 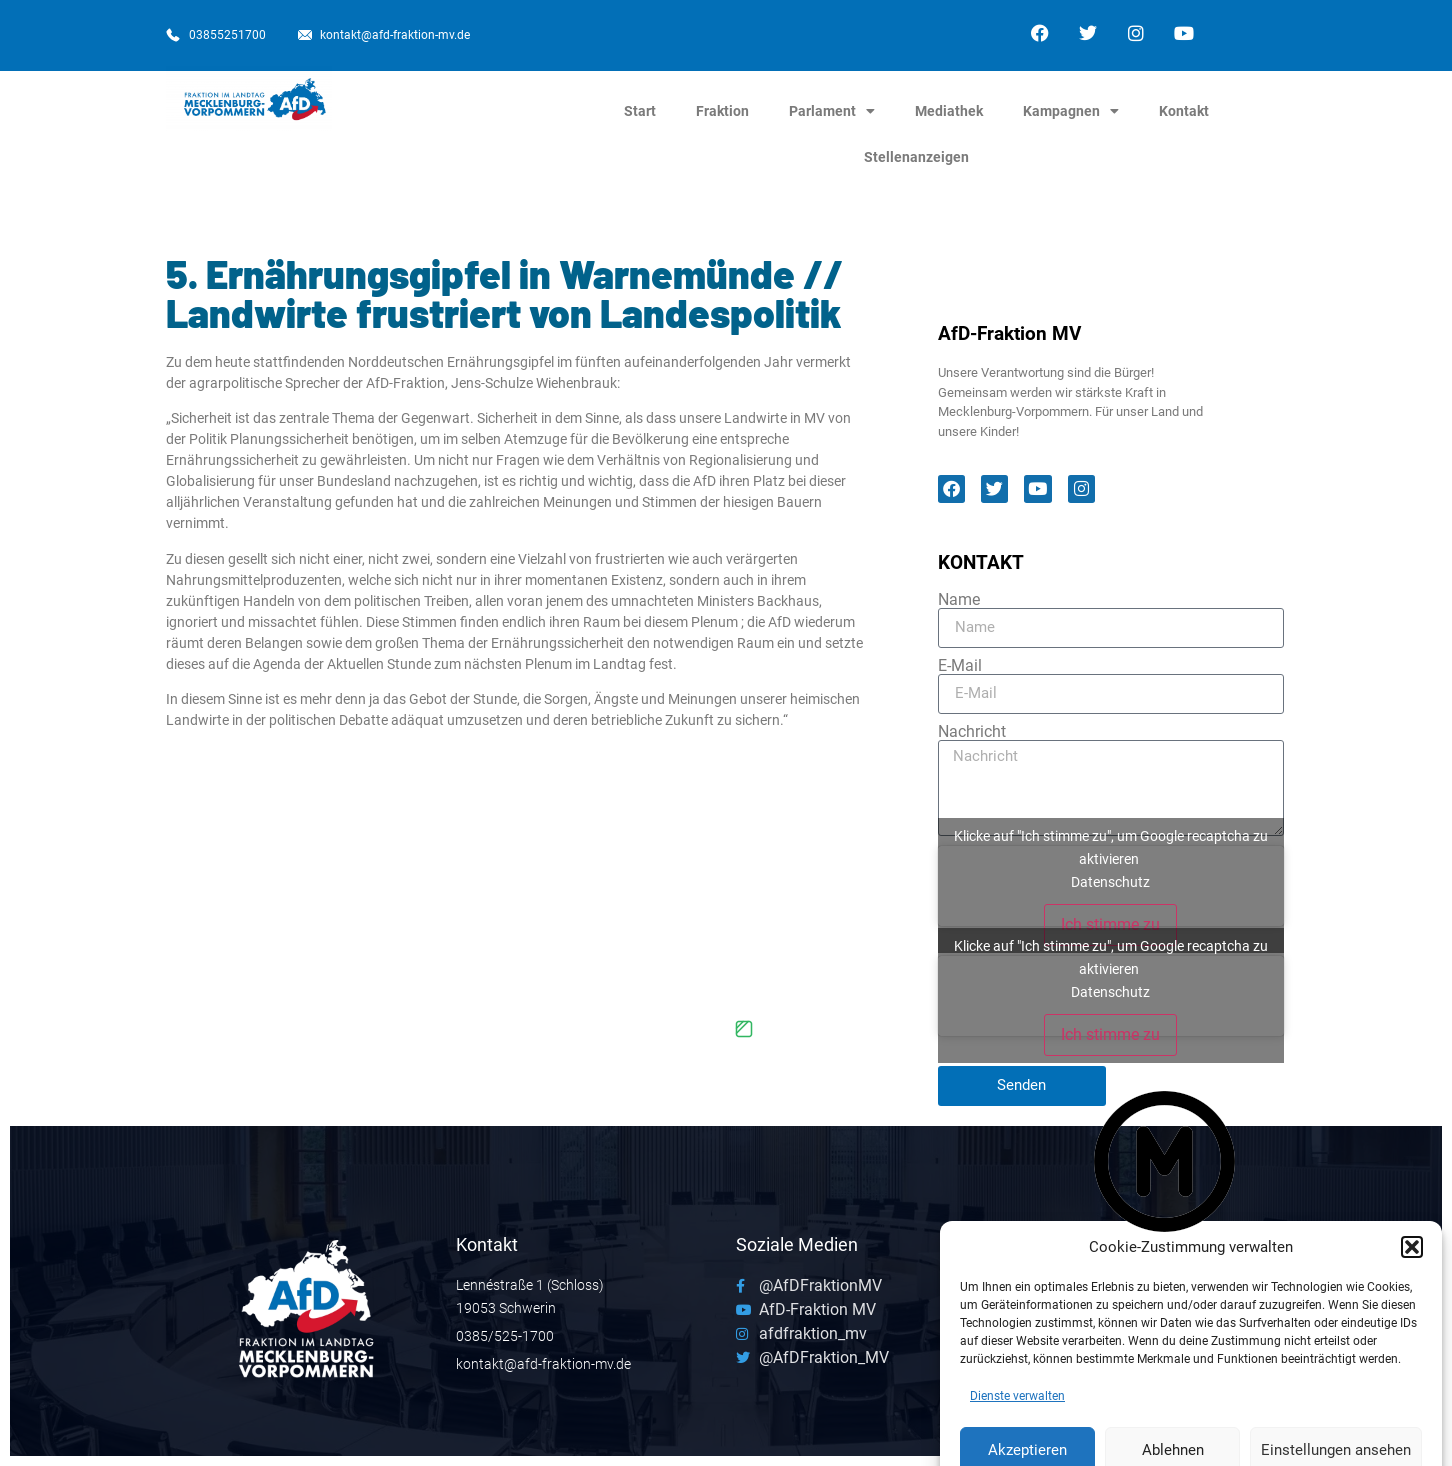 What do you see at coordinates (1164, 1161) in the screenshot?
I see `metro or subway transit indicator` at bounding box center [1164, 1161].